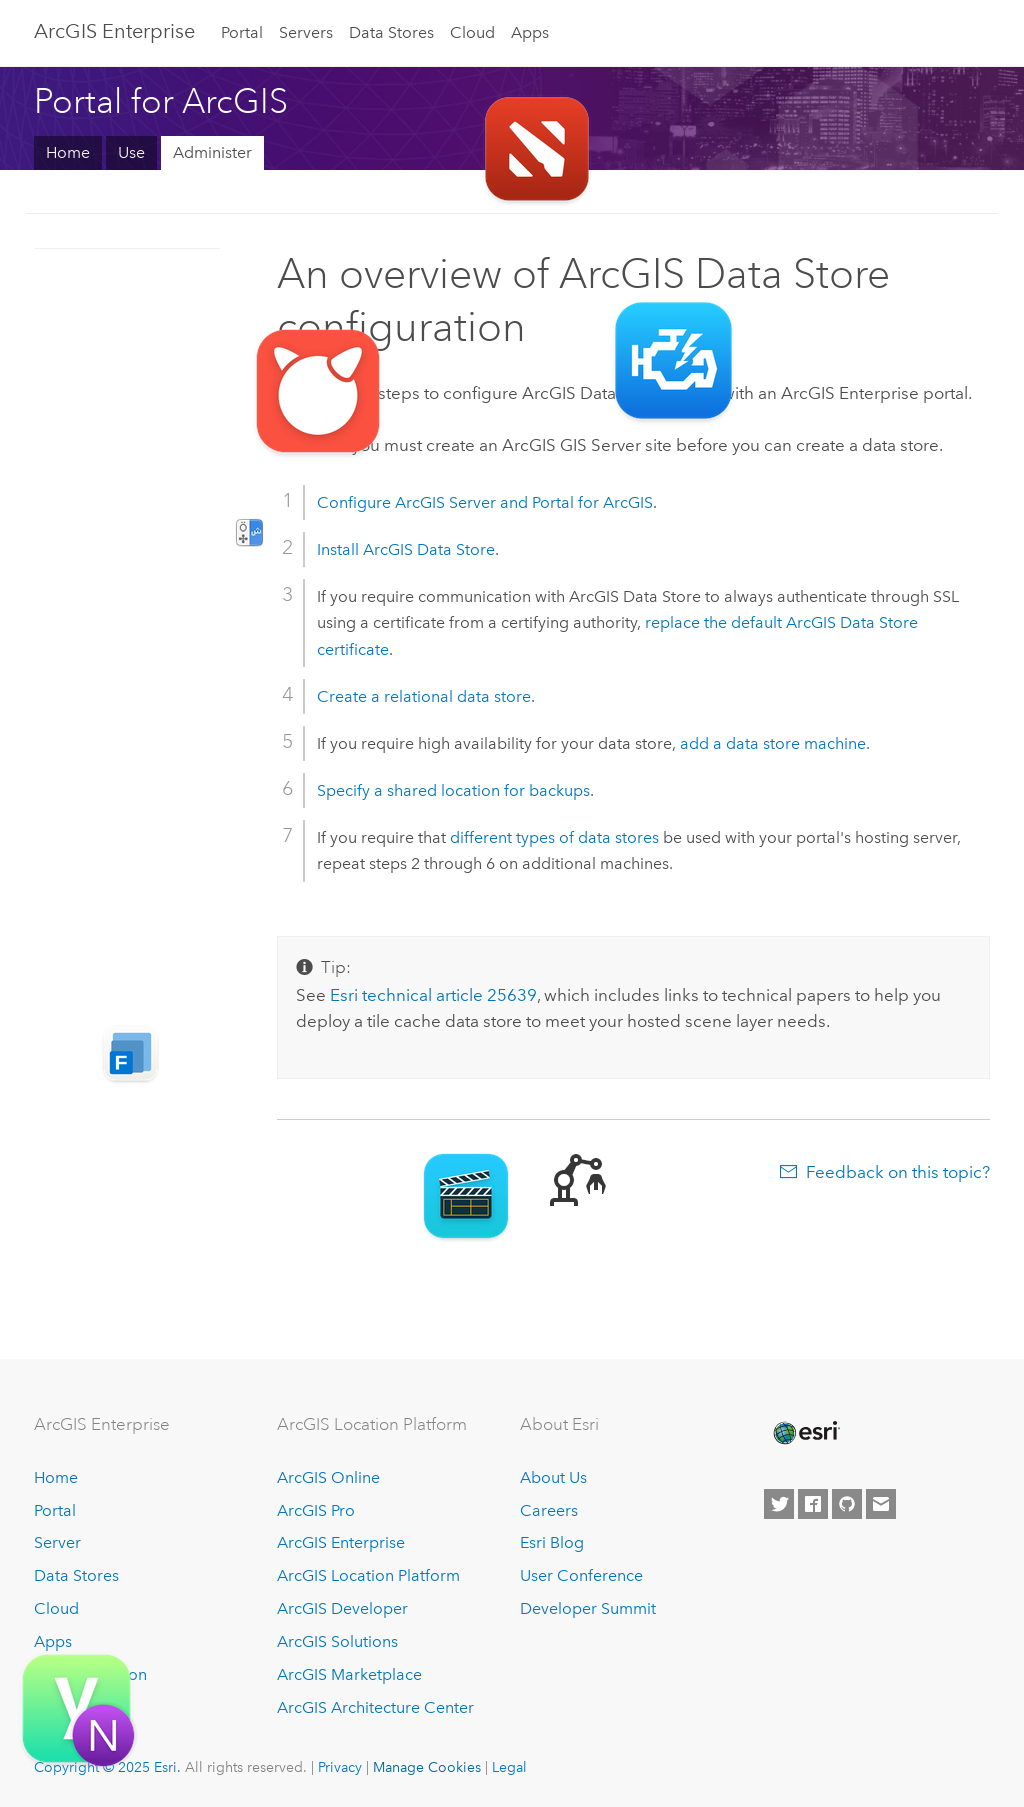  I want to click on open losslesscut video editing app, so click(466, 1196).